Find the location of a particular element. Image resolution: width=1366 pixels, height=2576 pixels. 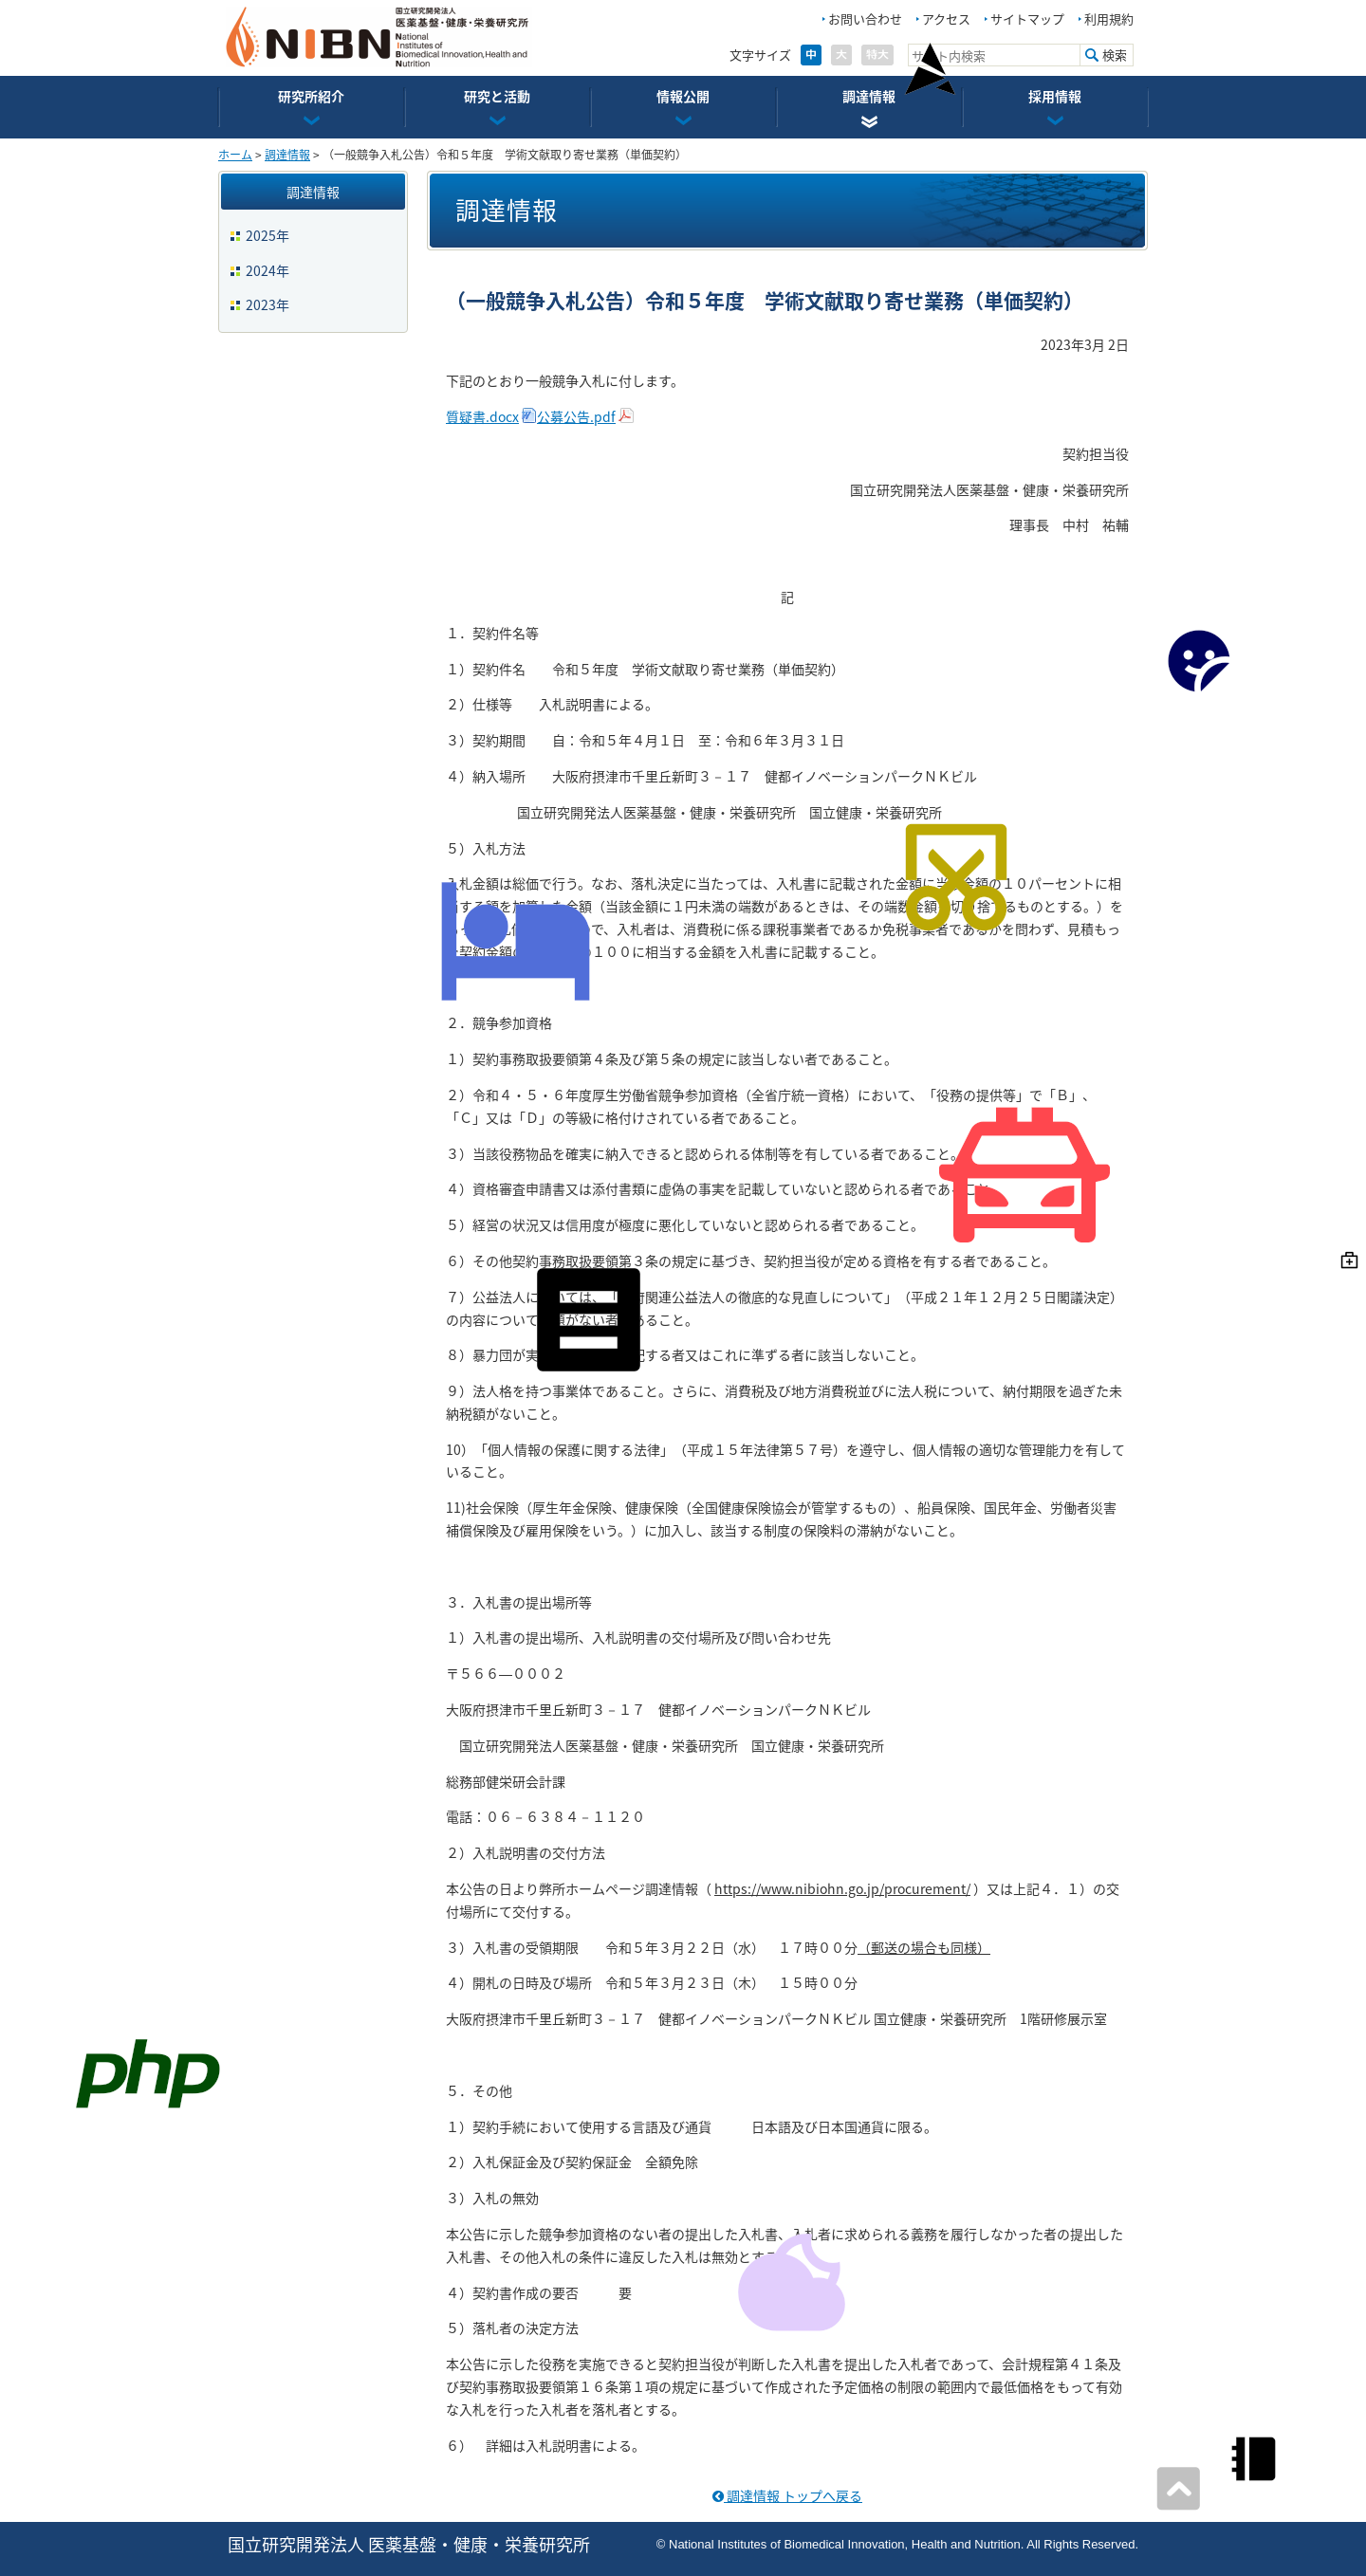

capture a screenshot is located at coordinates (956, 874).